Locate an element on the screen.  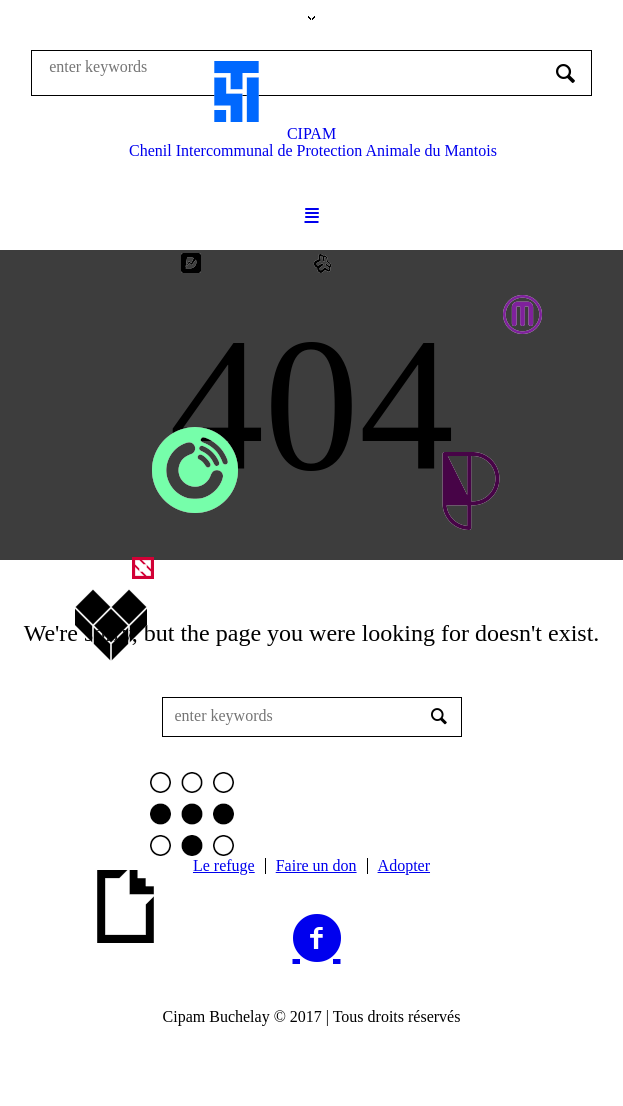
visit the Phosphor Icons website is located at coordinates (471, 491).